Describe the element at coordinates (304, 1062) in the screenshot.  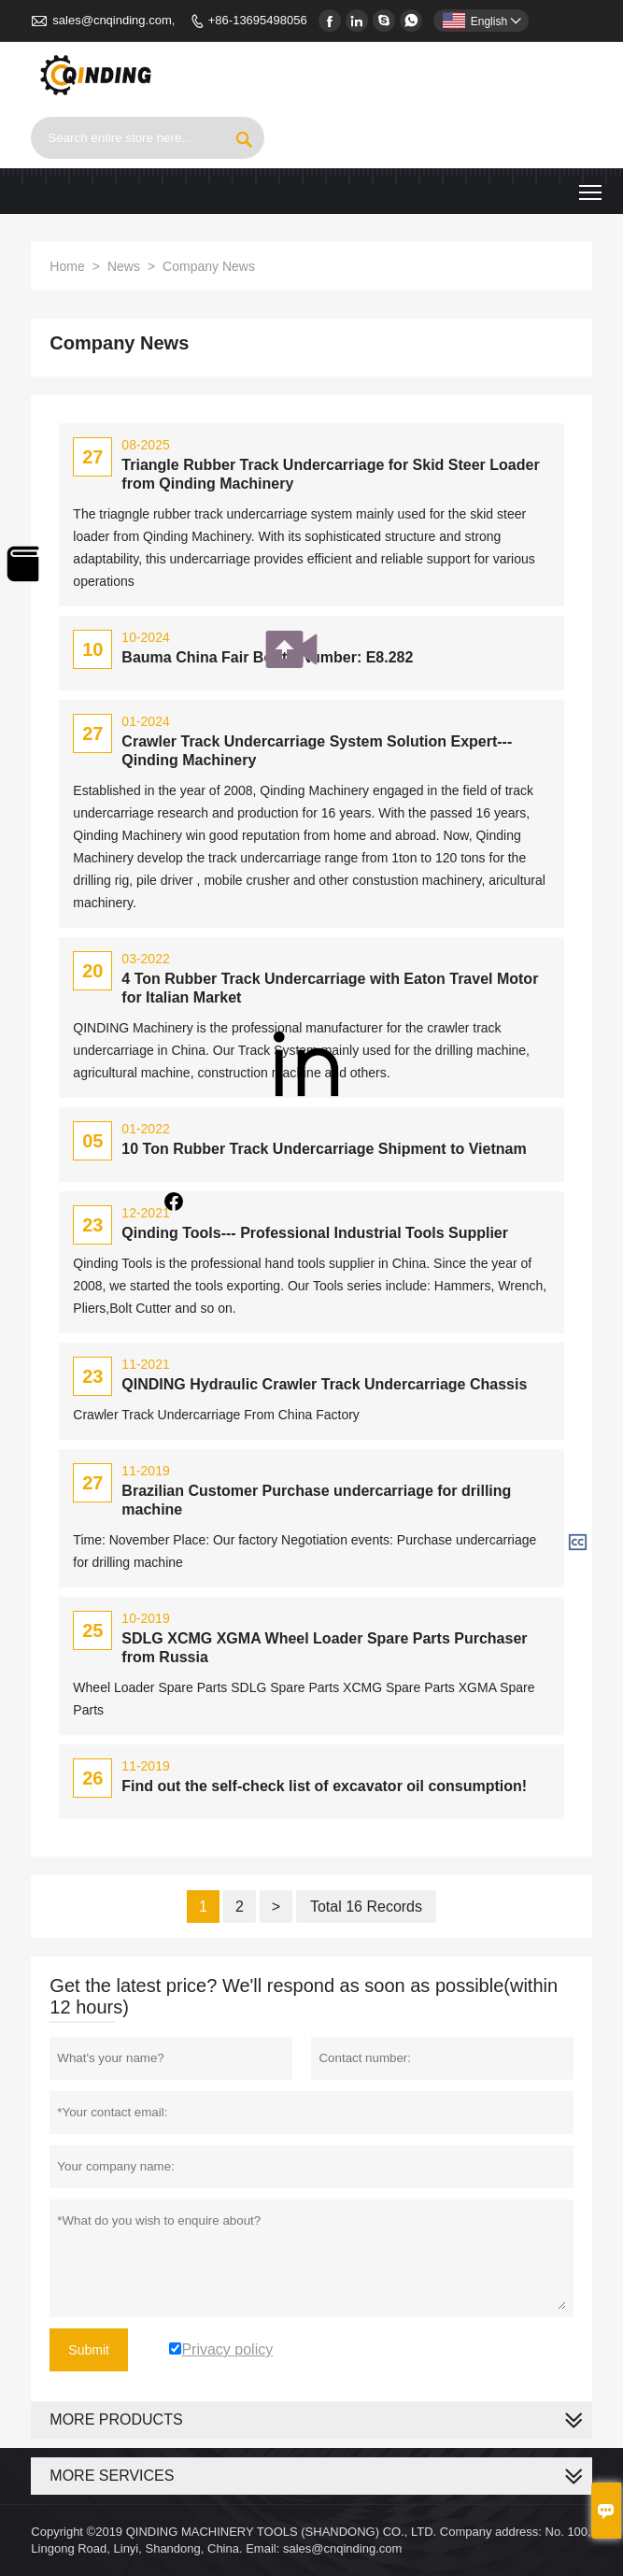
I see `connect with LinkedIn` at that location.